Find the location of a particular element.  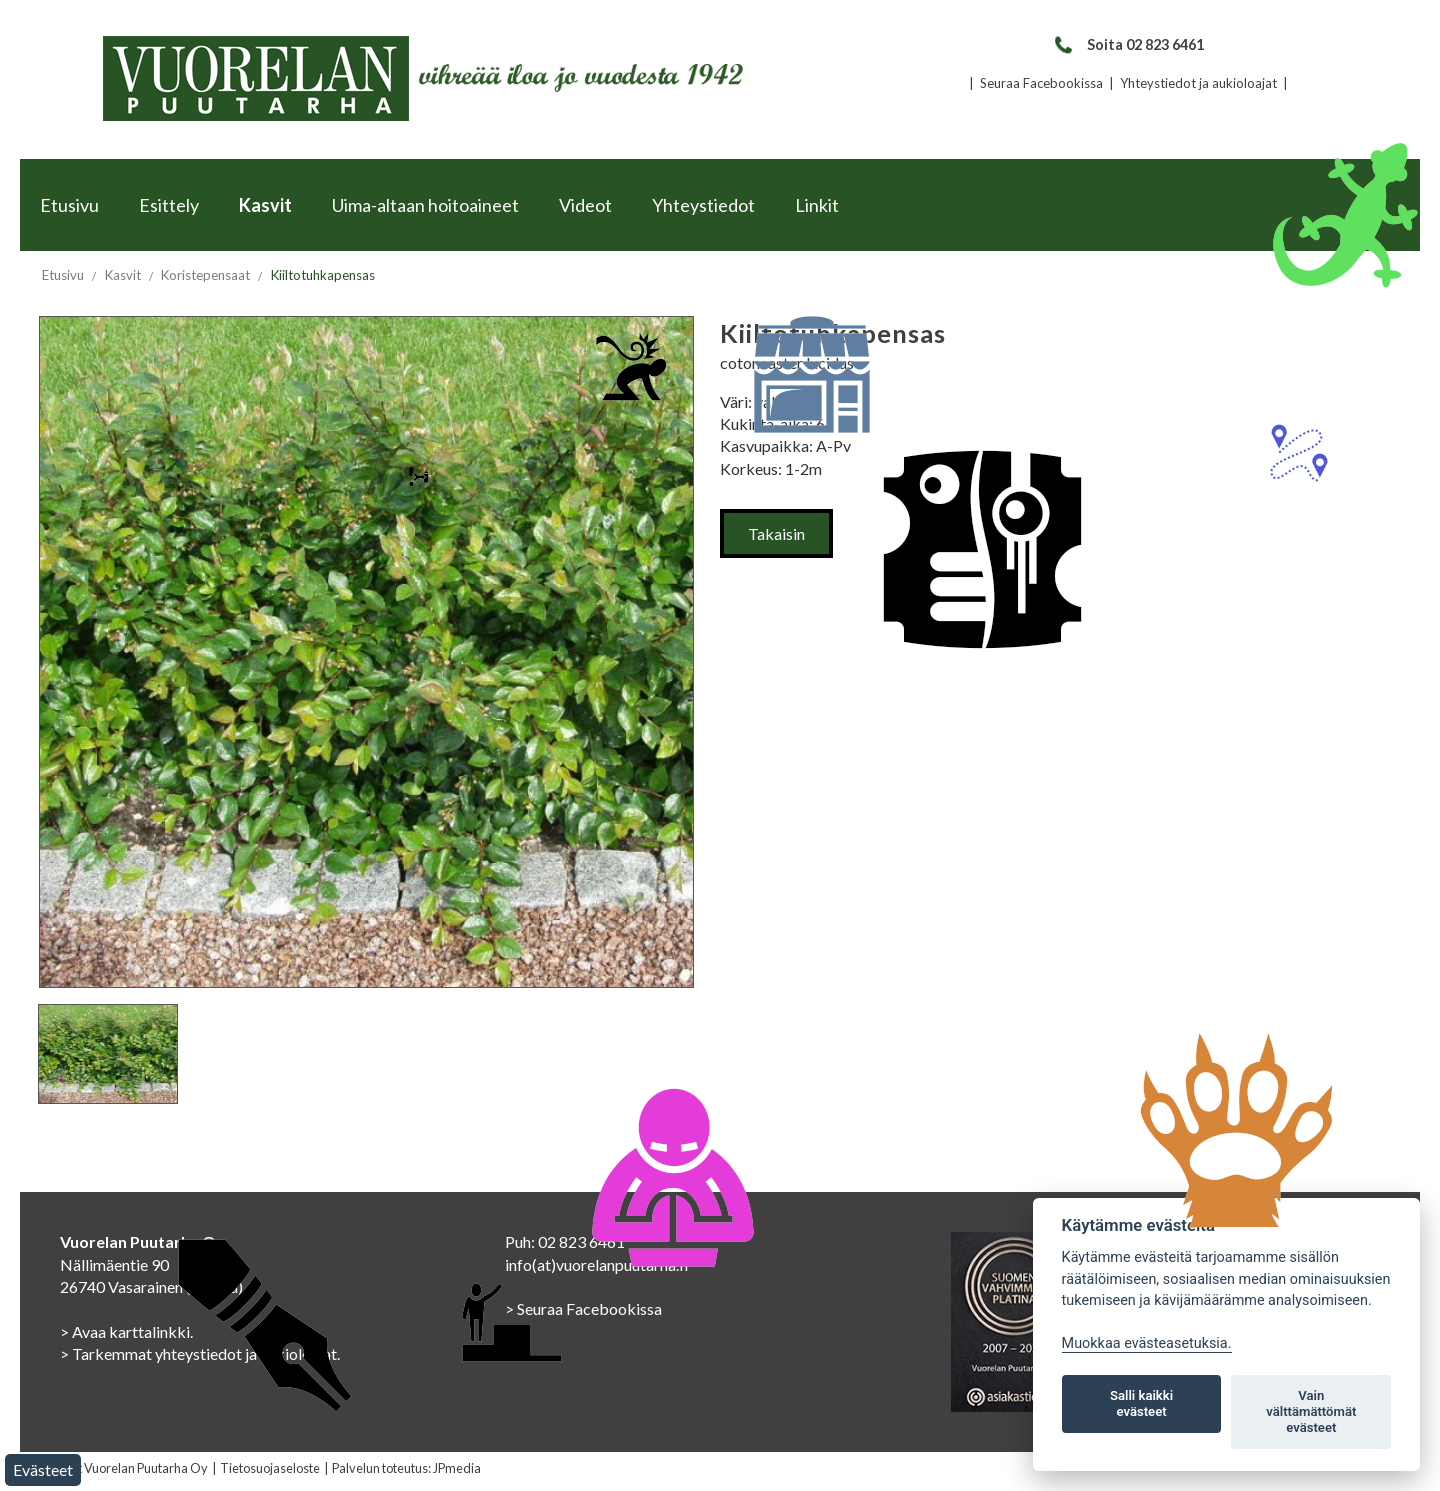

access pet-related features or settings is located at coordinates (1237, 1128).